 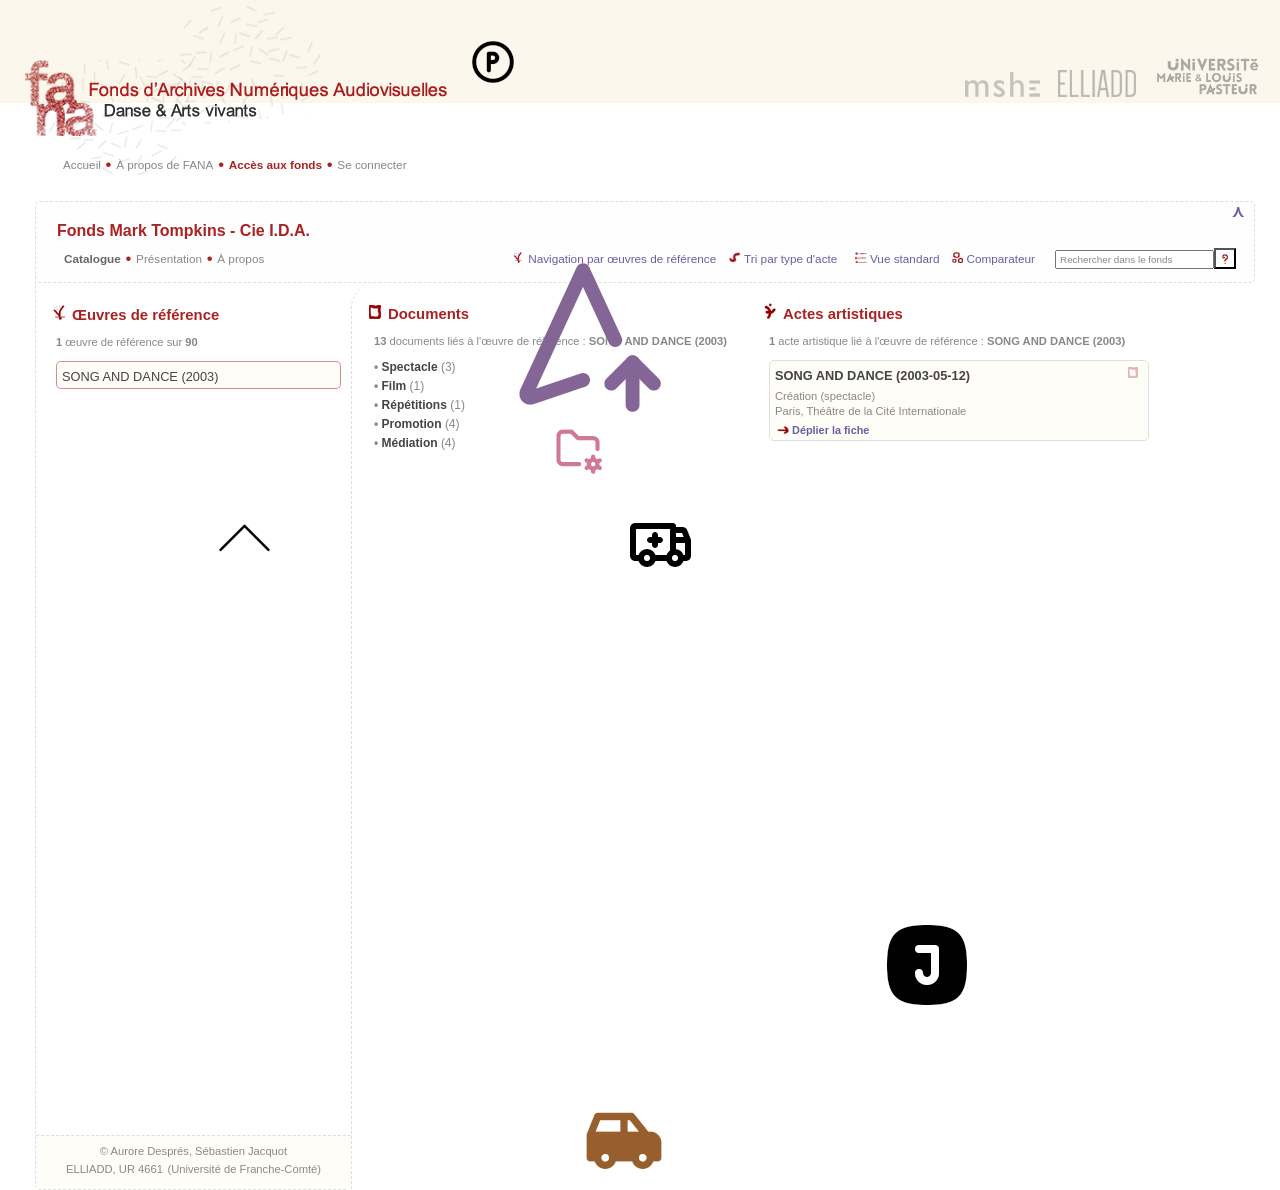 What do you see at coordinates (578, 449) in the screenshot?
I see `access folder settings` at bounding box center [578, 449].